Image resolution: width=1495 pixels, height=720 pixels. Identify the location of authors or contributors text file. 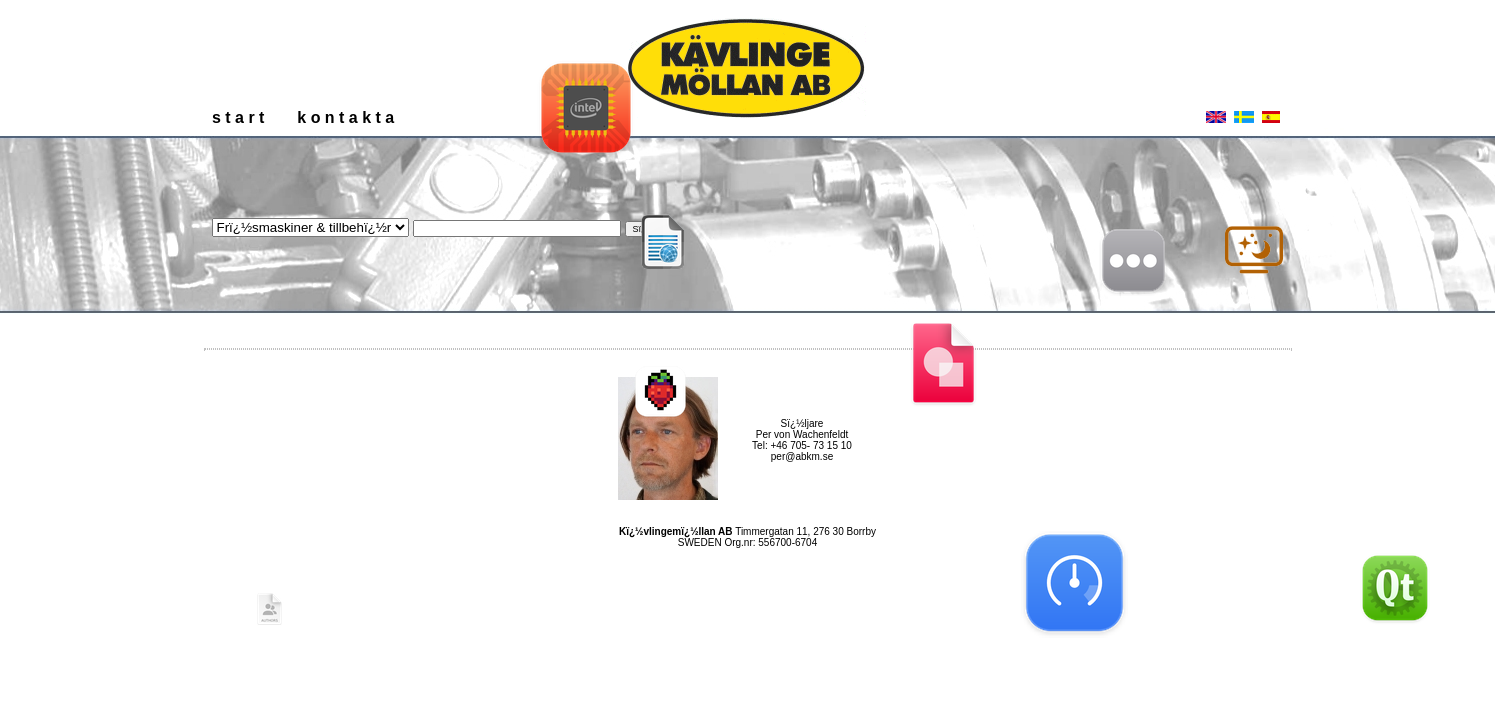
(269, 609).